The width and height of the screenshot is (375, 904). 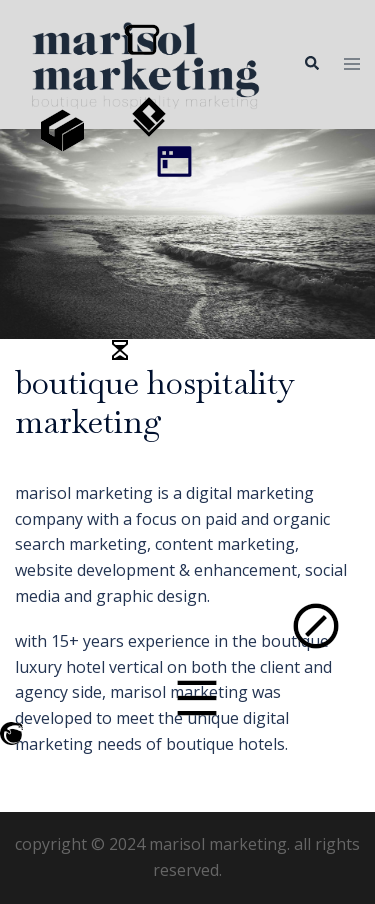 What do you see at coordinates (120, 350) in the screenshot?
I see `indicates a process is in progress or loading` at bounding box center [120, 350].